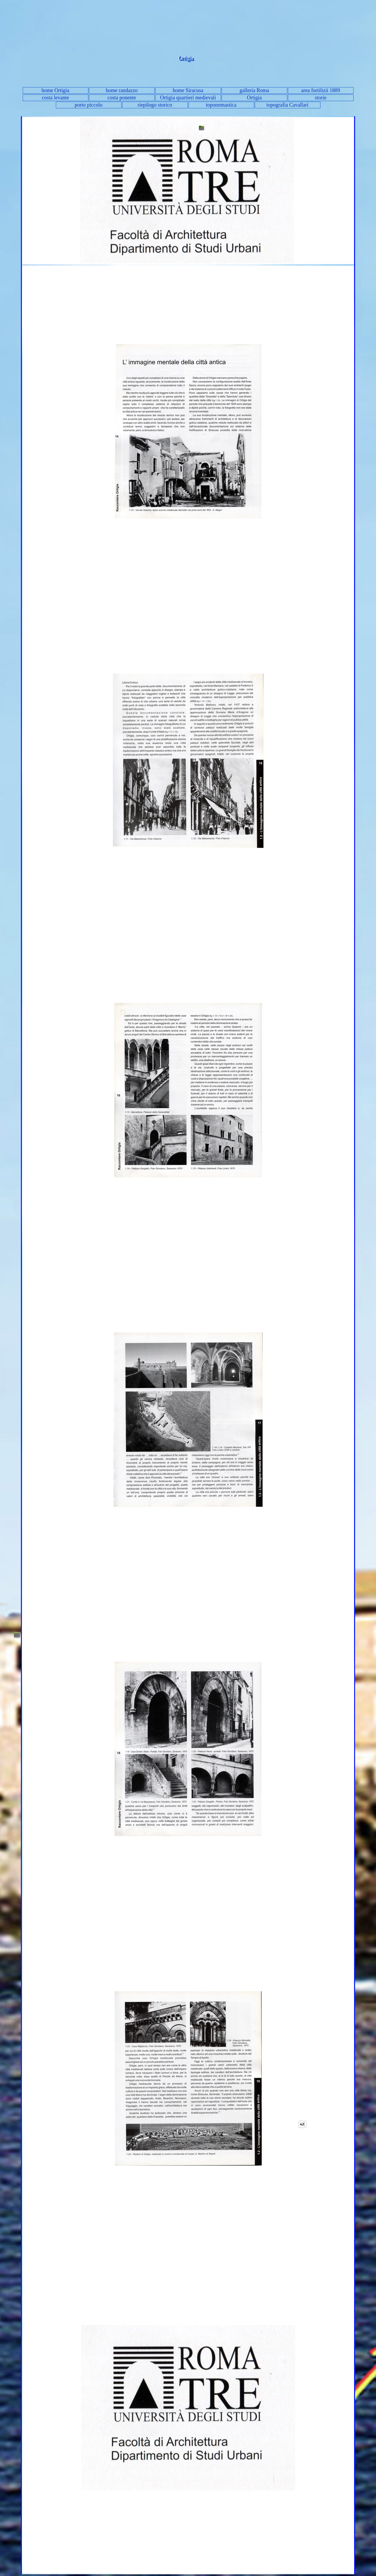 This screenshot has height=2576, width=376. Describe the element at coordinates (202, 128) in the screenshot. I see `open folder containing files` at that location.